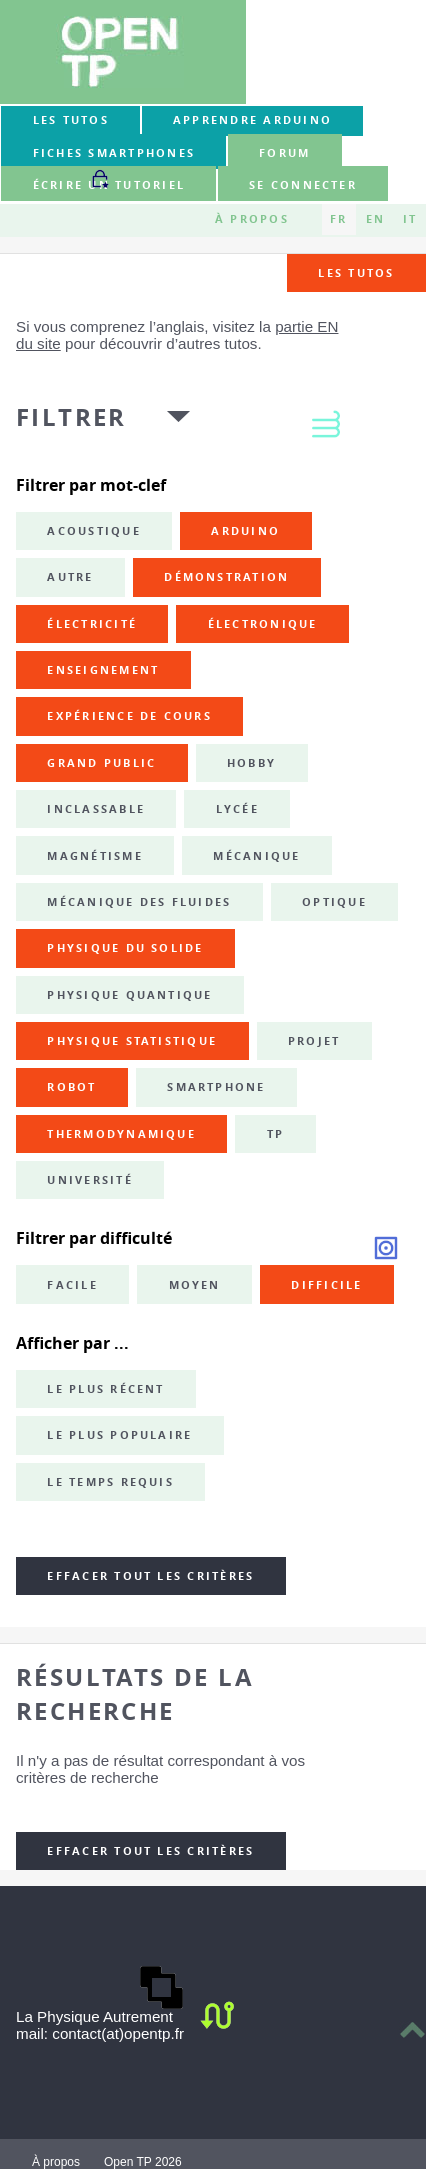 Image resolution: width=426 pixels, height=2169 pixels. Describe the element at coordinates (386, 1248) in the screenshot. I see `adjust speaker or audio output settings` at that location.